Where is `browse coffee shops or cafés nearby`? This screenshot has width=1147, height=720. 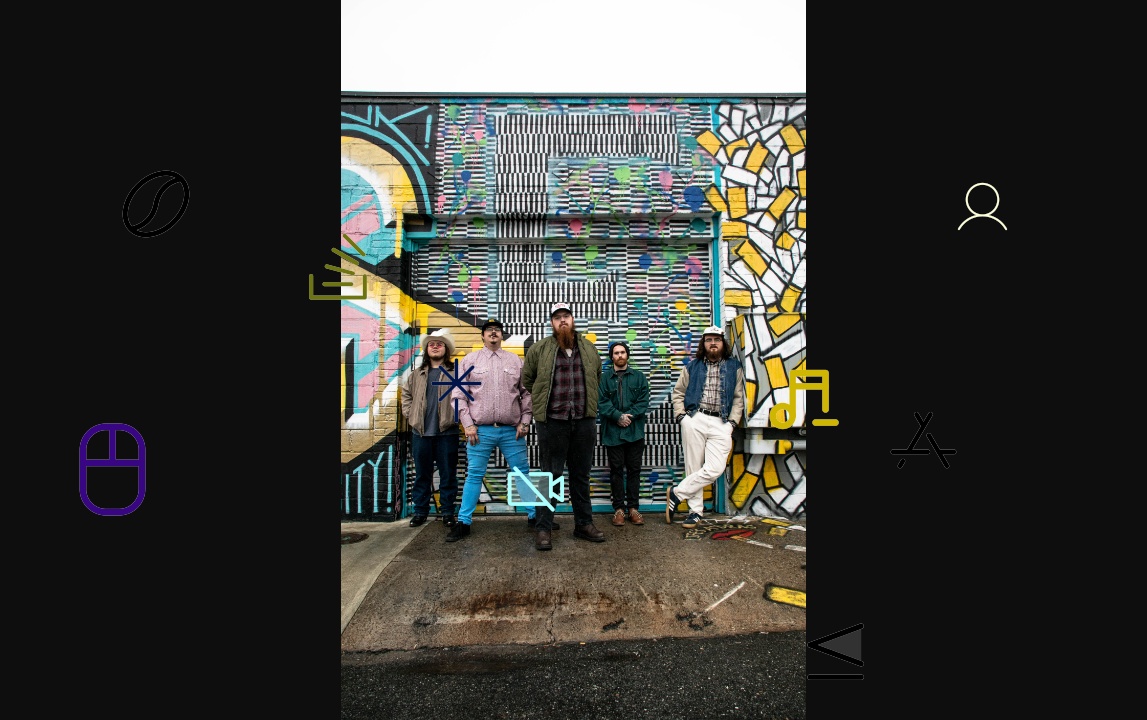
browse coffee shops or cafés nearby is located at coordinates (156, 204).